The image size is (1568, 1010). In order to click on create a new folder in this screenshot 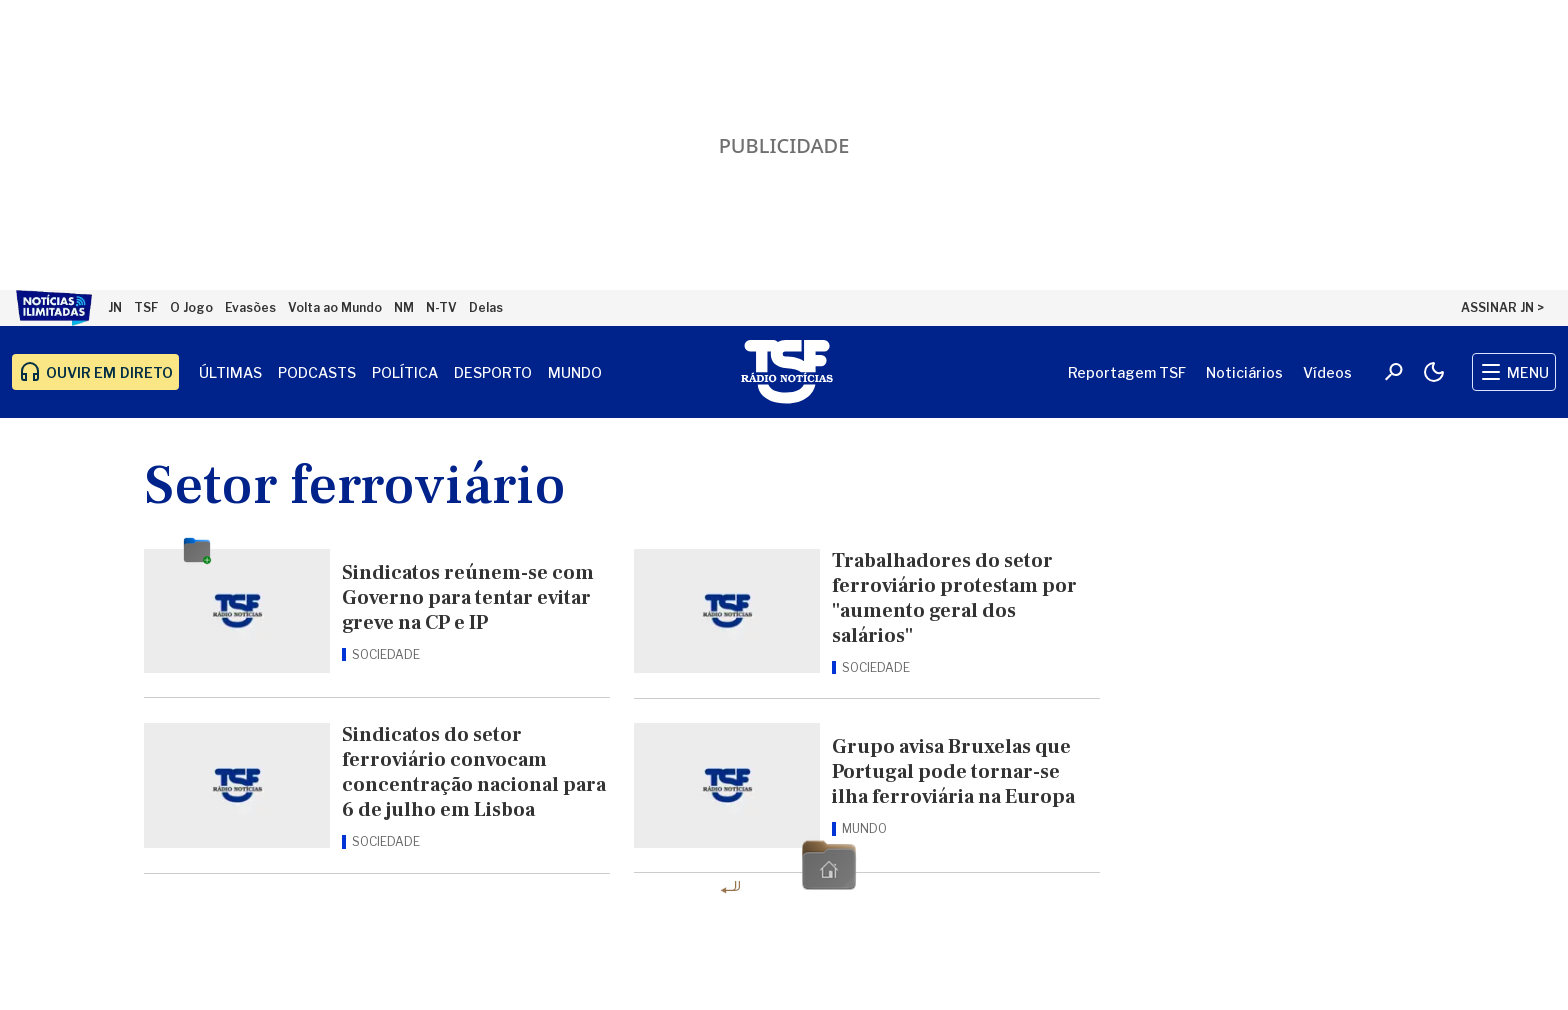, I will do `click(197, 550)`.